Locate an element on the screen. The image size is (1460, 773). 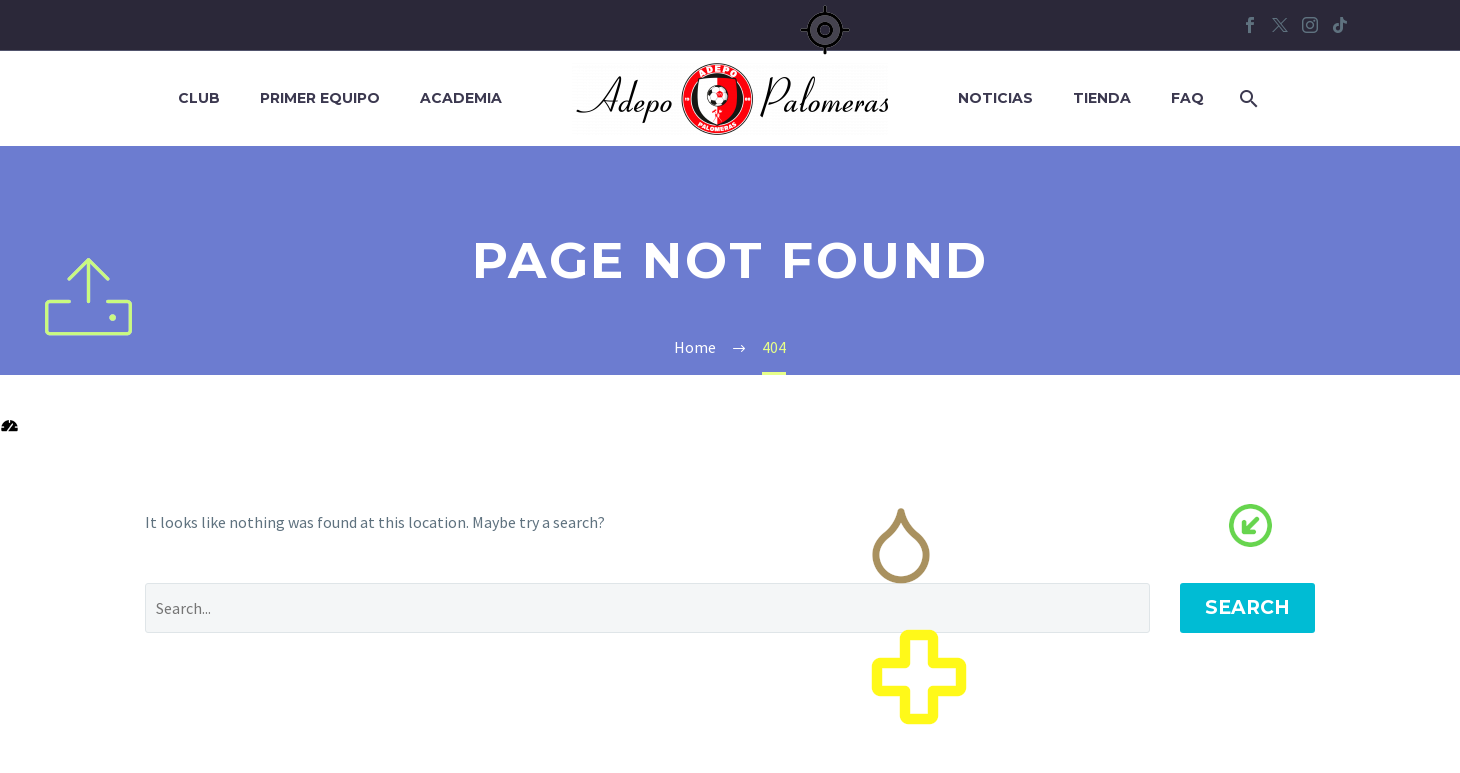
navigate to previous or lower-left content is located at coordinates (1250, 525).